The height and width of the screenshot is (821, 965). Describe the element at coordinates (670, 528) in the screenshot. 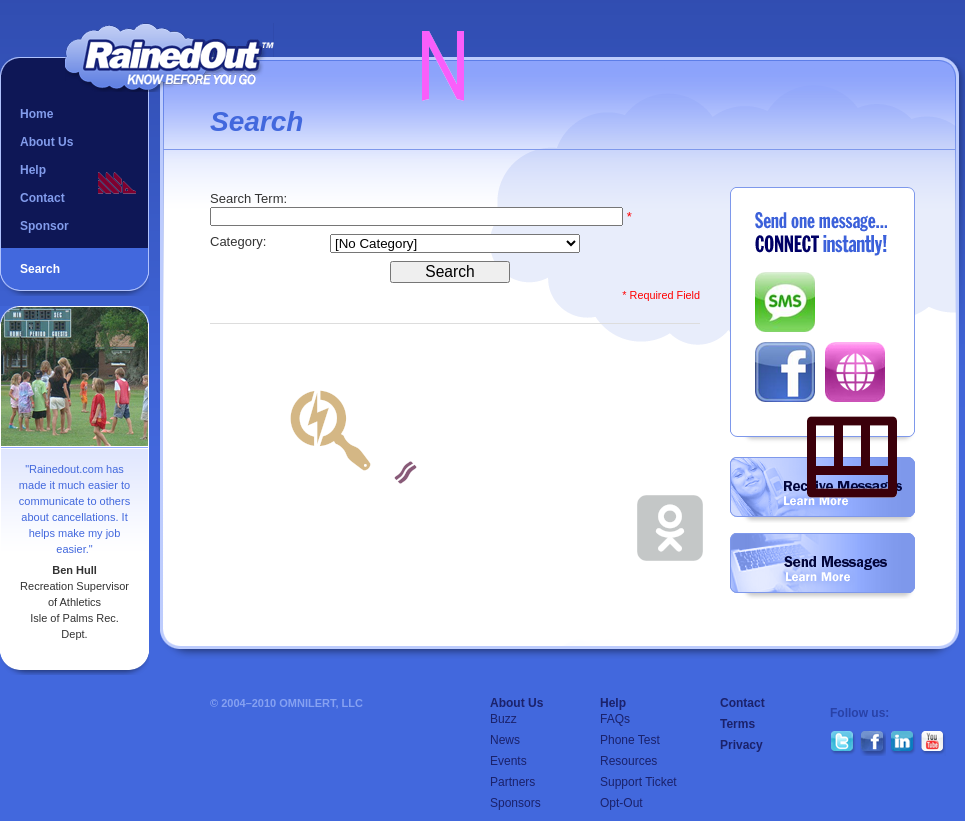

I see `open Odnoklassniki app` at that location.